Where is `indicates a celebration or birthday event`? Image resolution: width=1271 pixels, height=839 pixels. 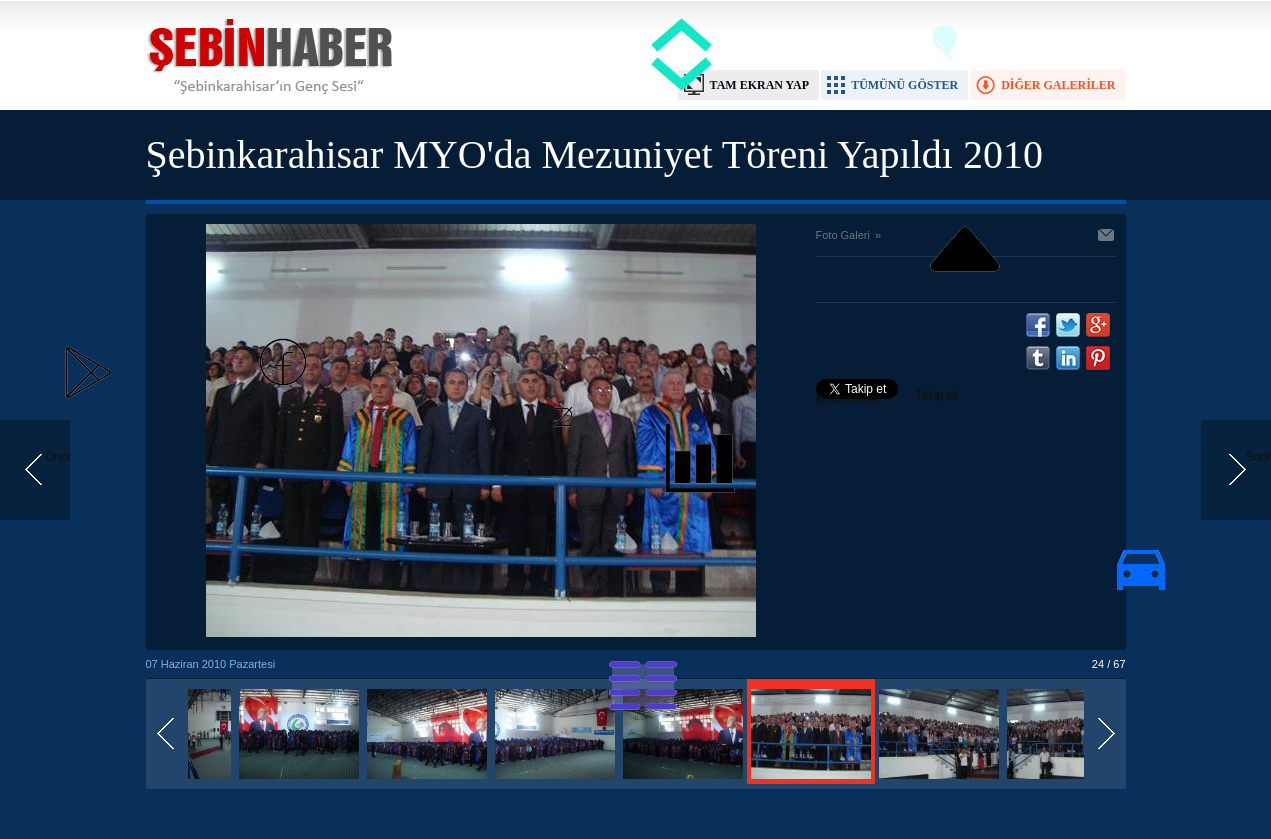 indicates a celebration or birthday event is located at coordinates (944, 42).